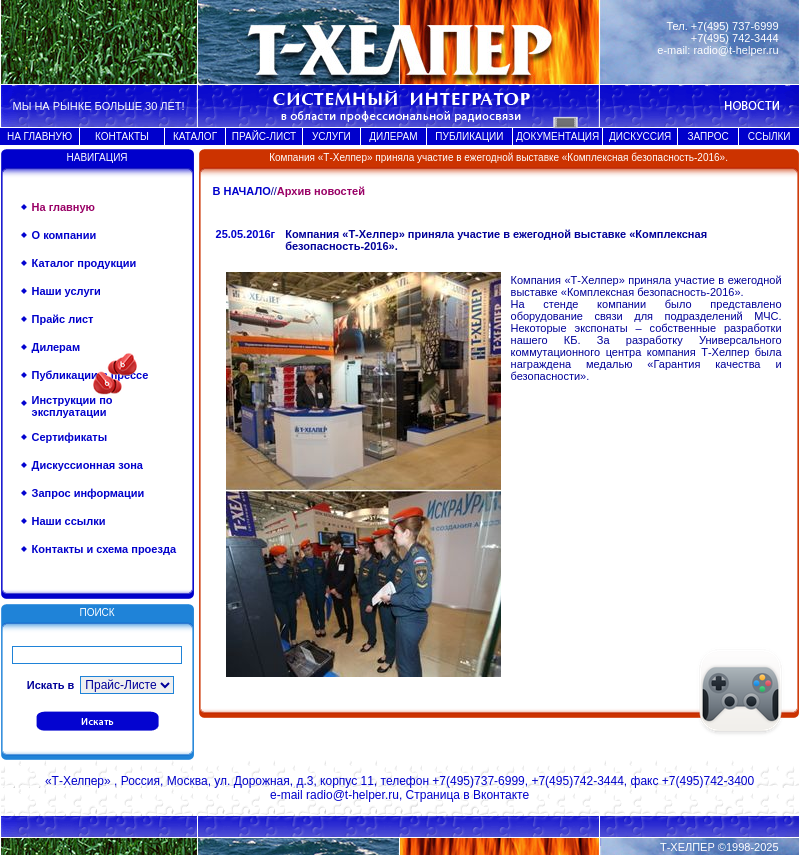 This screenshot has width=799, height=855. I want to click on beats earbuds bluetooth device icon, so click(115, 374).